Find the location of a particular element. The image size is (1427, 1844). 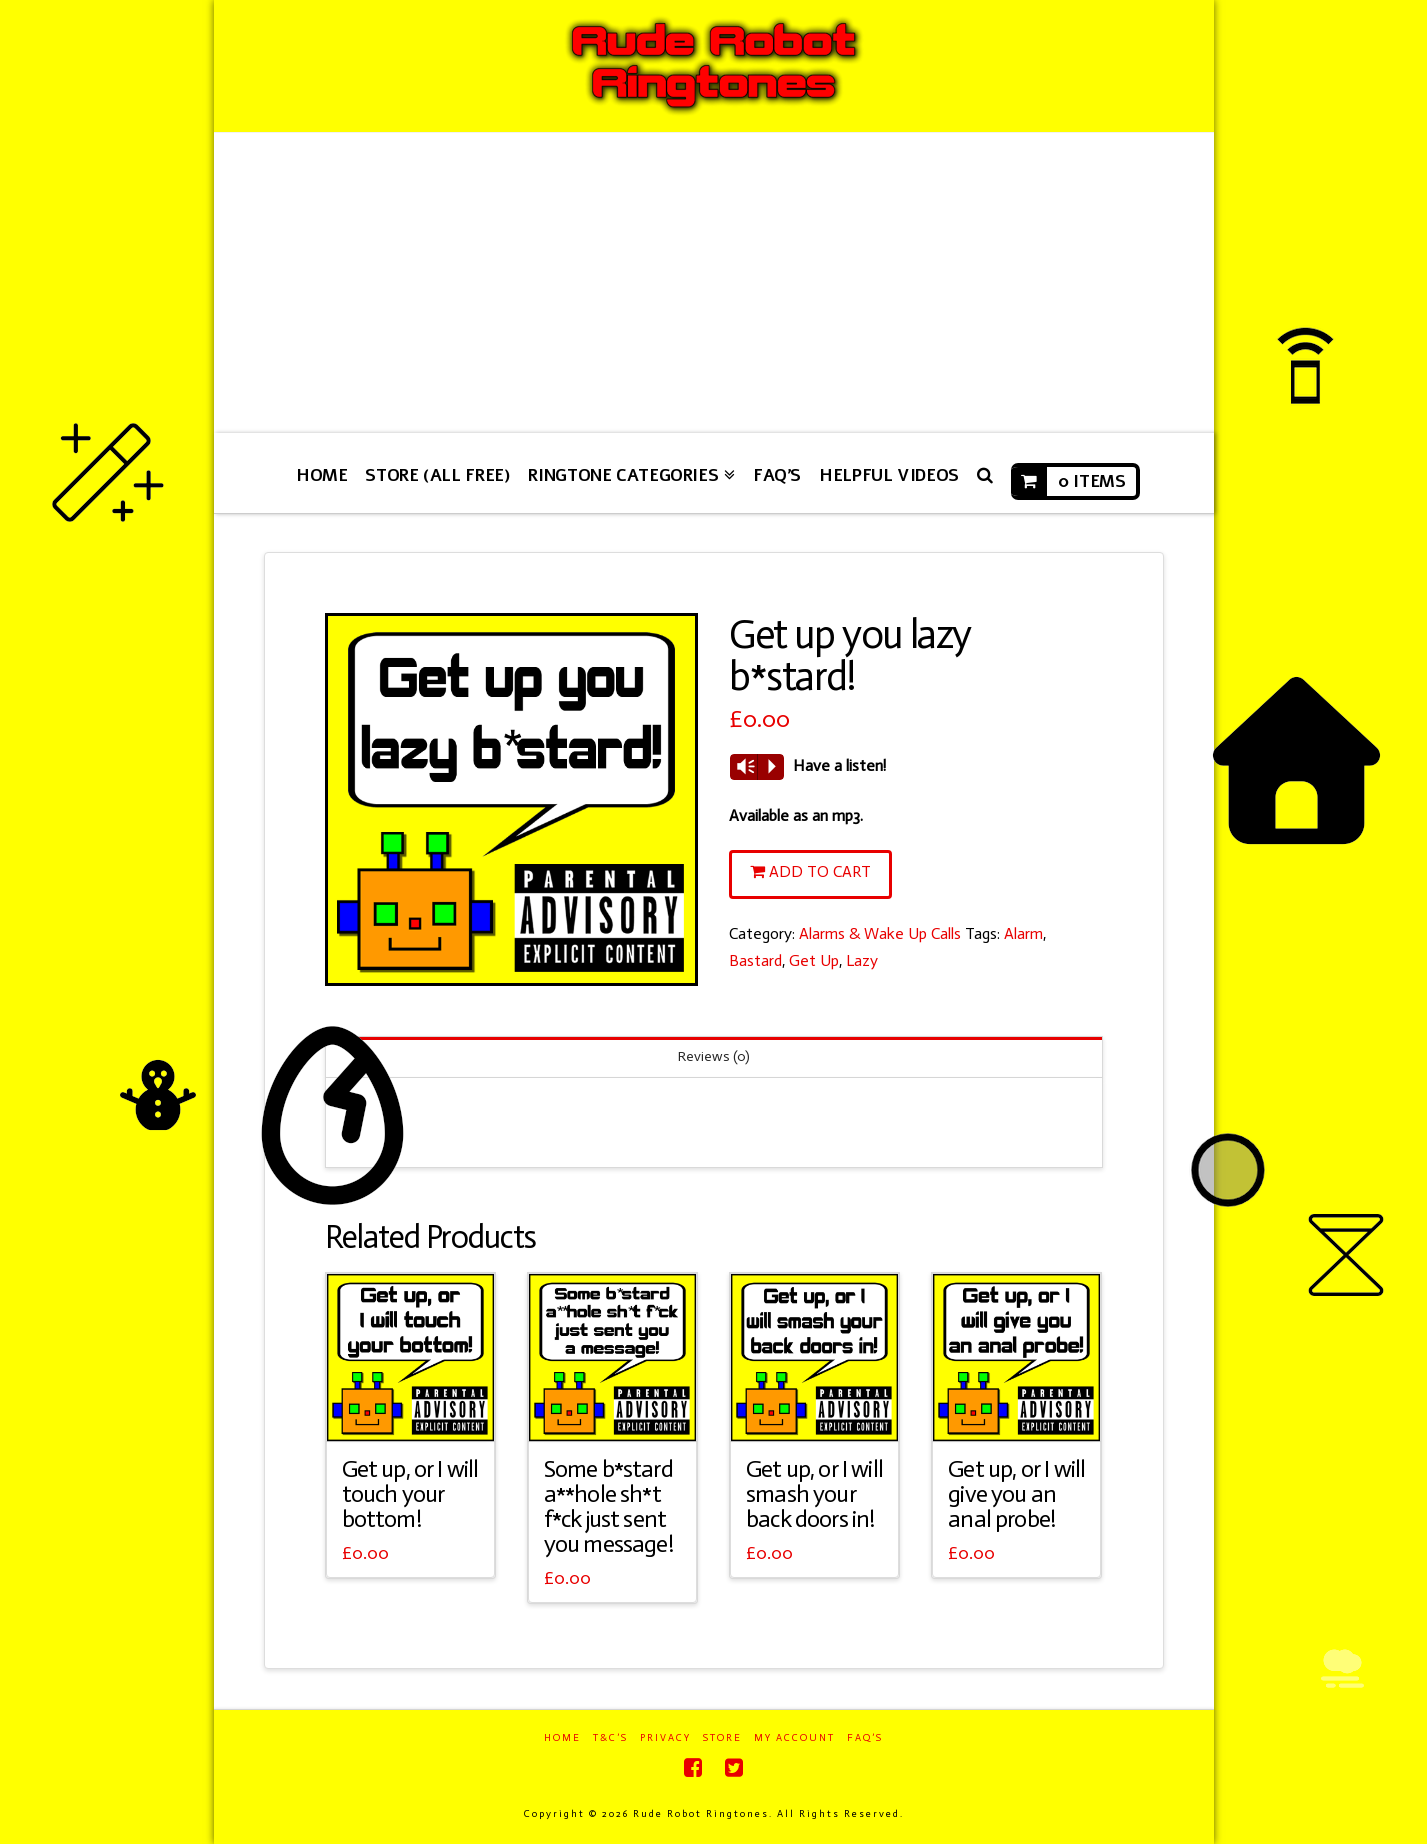

indicates high time remaining is located at coordinates (1346, 1255).